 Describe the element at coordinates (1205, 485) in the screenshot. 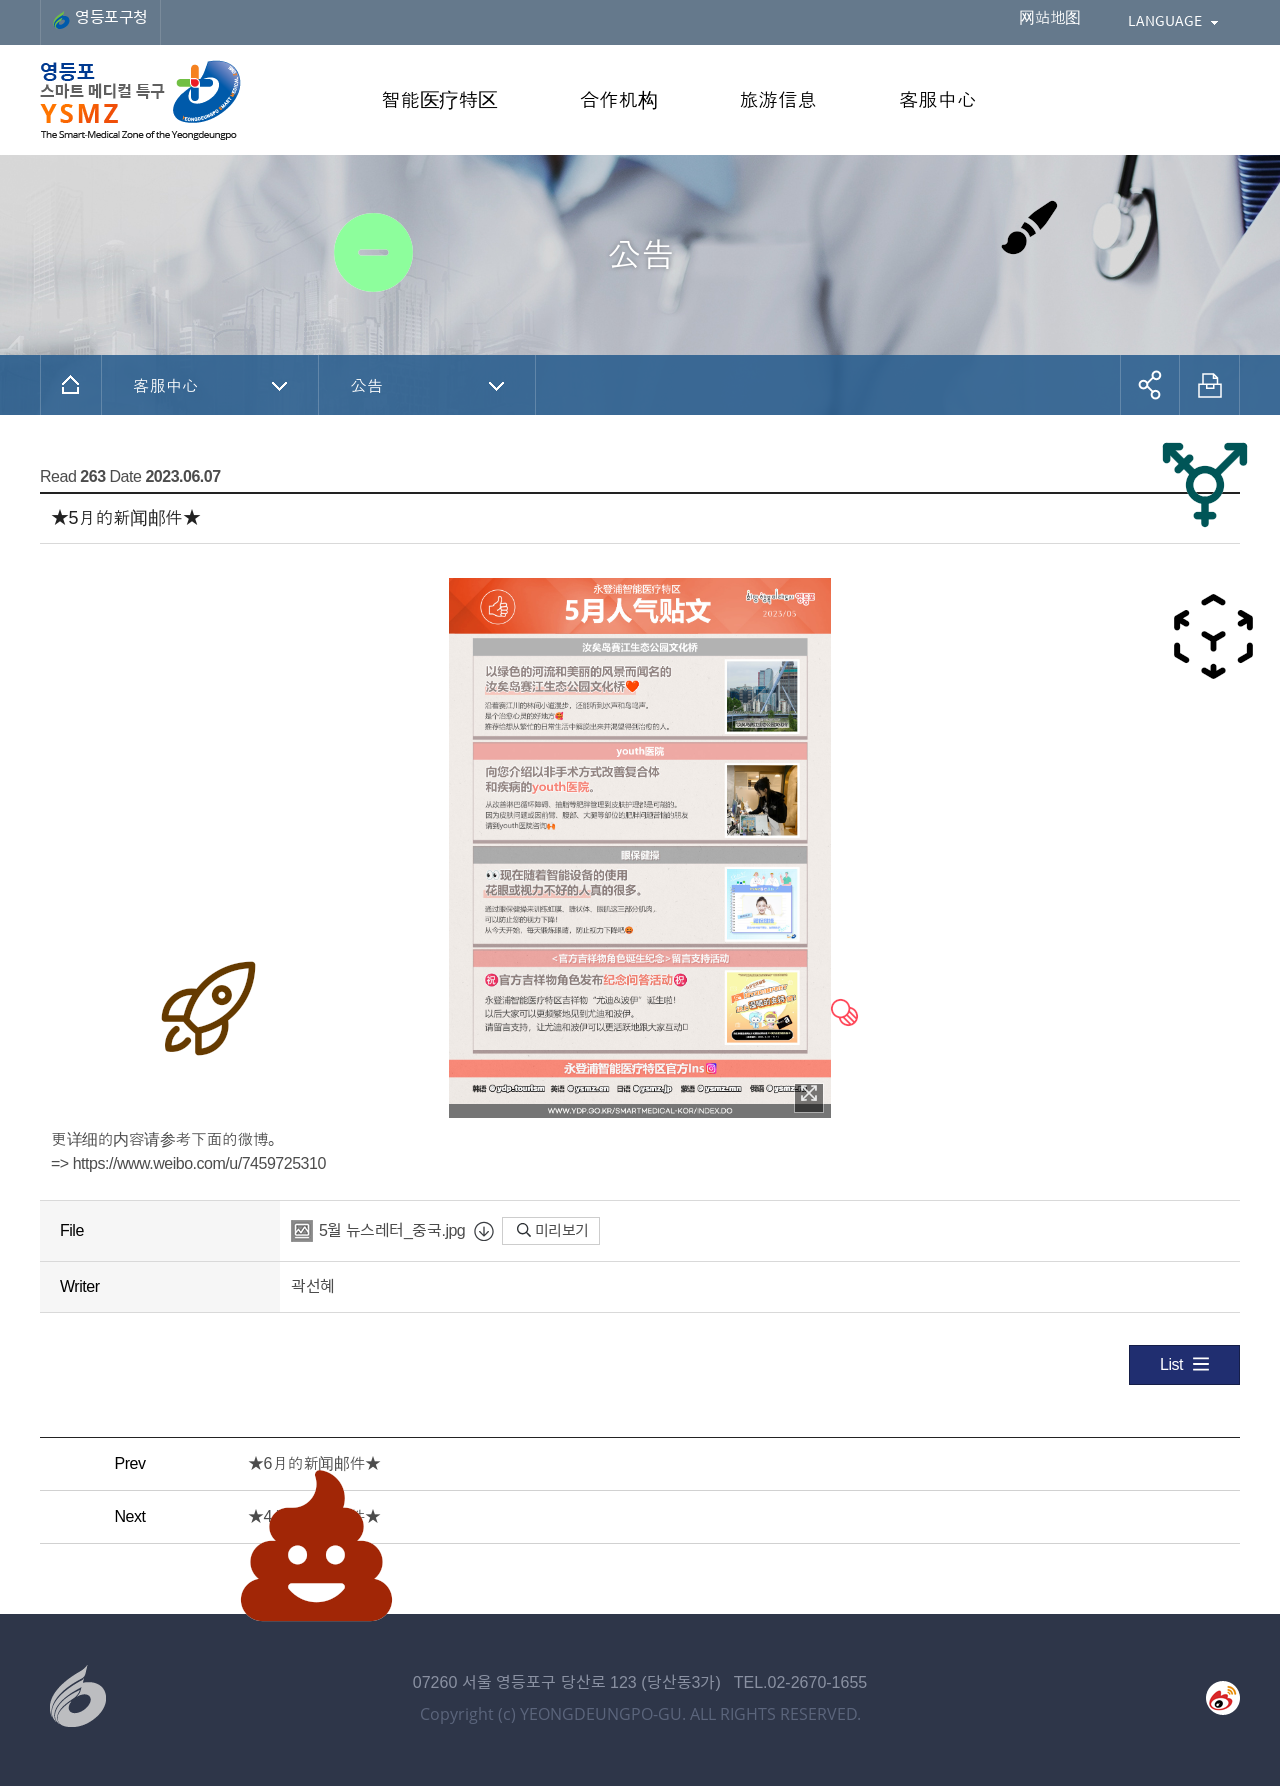

I see `indicates transgender identity option` at that location.